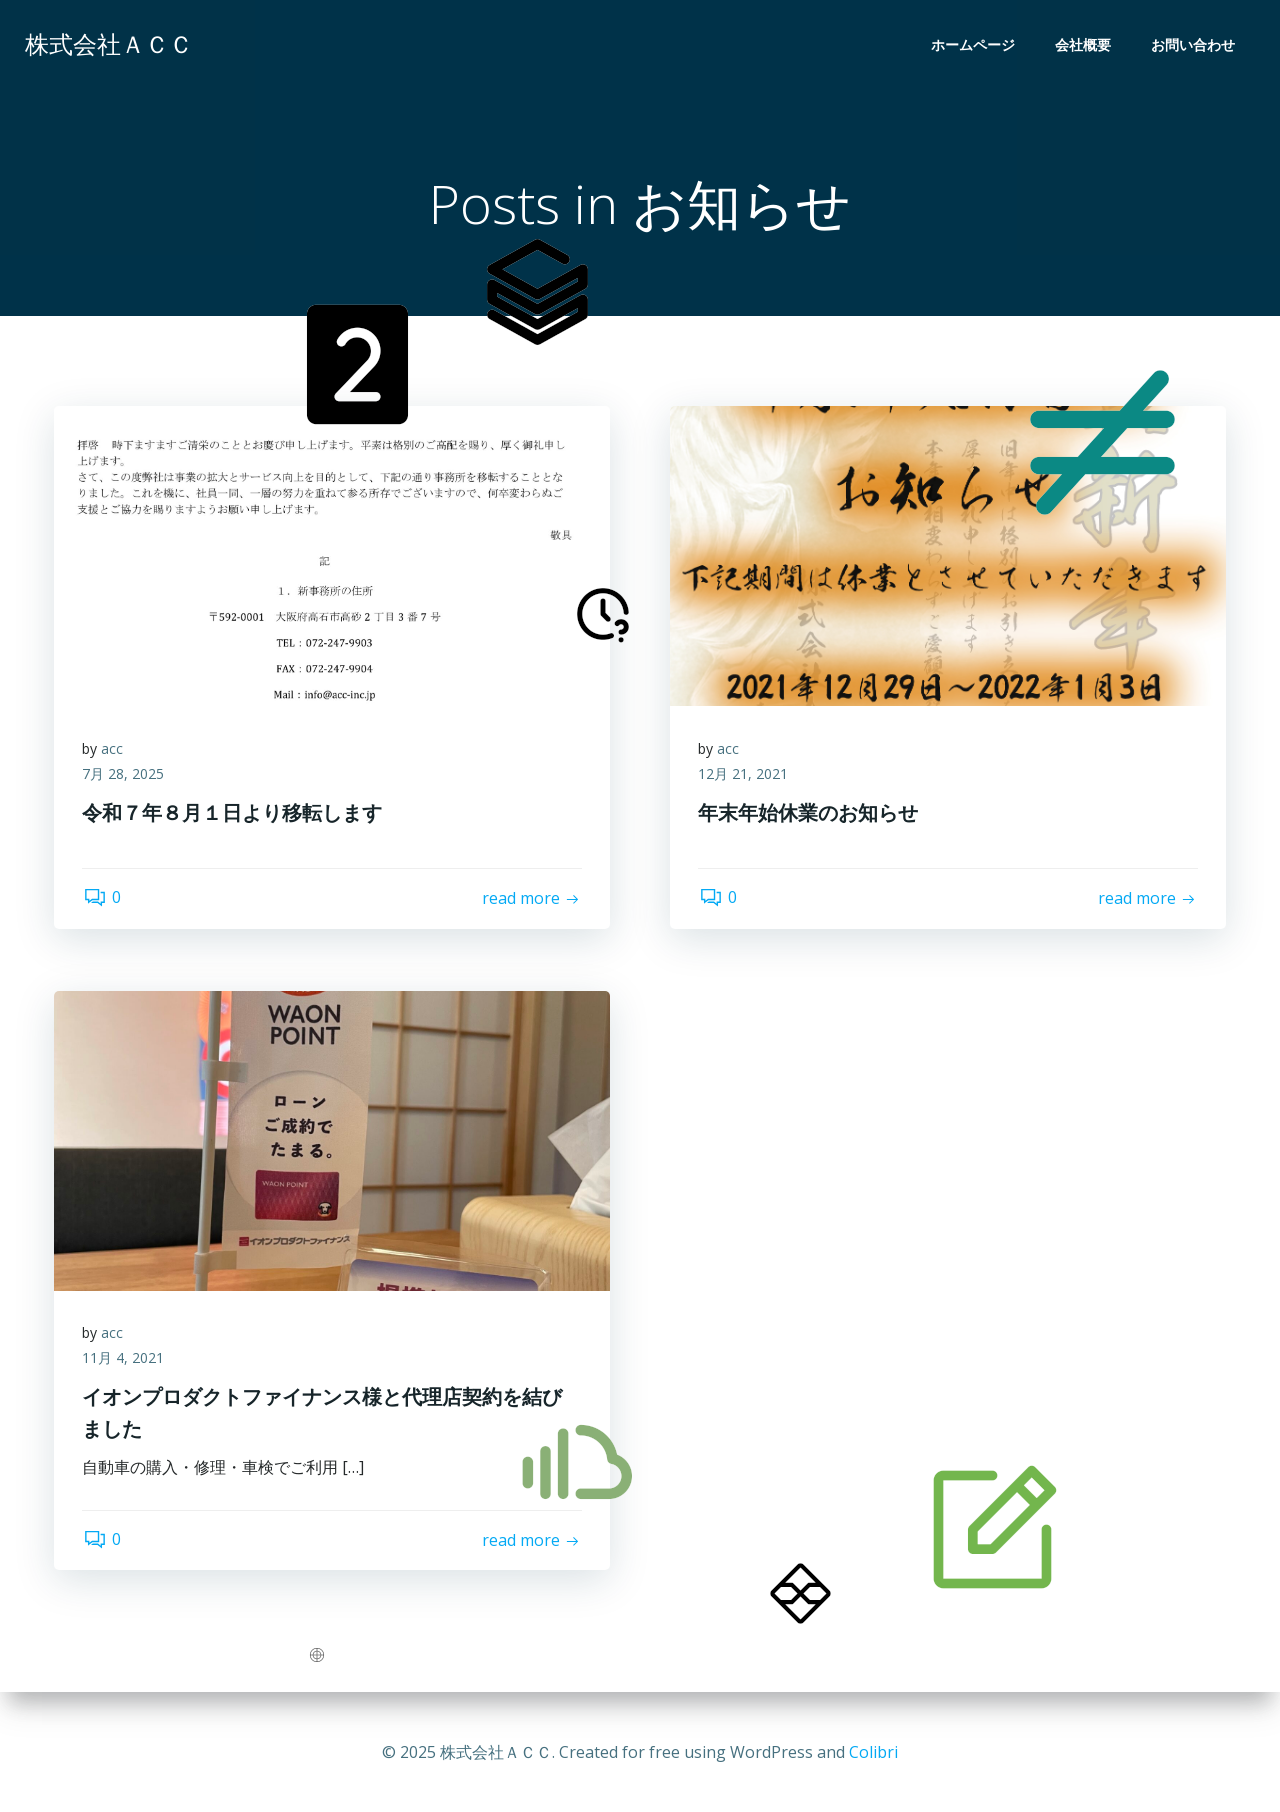 Image resolution: width=1280 pixels, height=1812 pixels. What do you see at coordinates (992, 1529) in the screenshot?
I see `compose a new note` at bounding box center [992, 1529].